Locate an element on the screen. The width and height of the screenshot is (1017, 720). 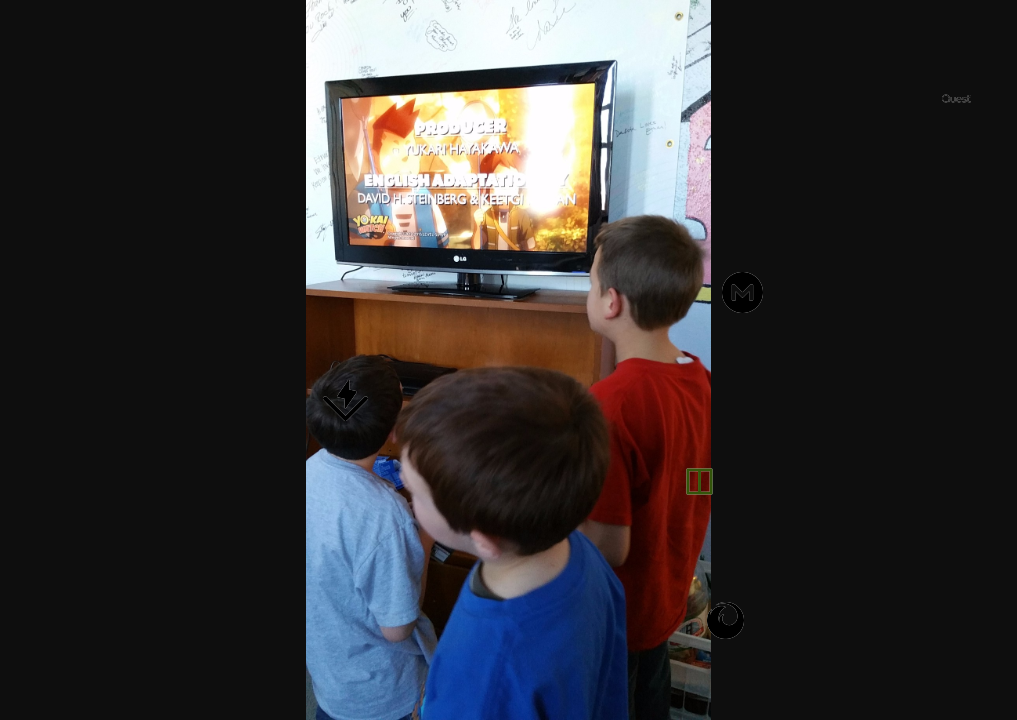
Quest software or services branding is located at coordinates (956, 98).